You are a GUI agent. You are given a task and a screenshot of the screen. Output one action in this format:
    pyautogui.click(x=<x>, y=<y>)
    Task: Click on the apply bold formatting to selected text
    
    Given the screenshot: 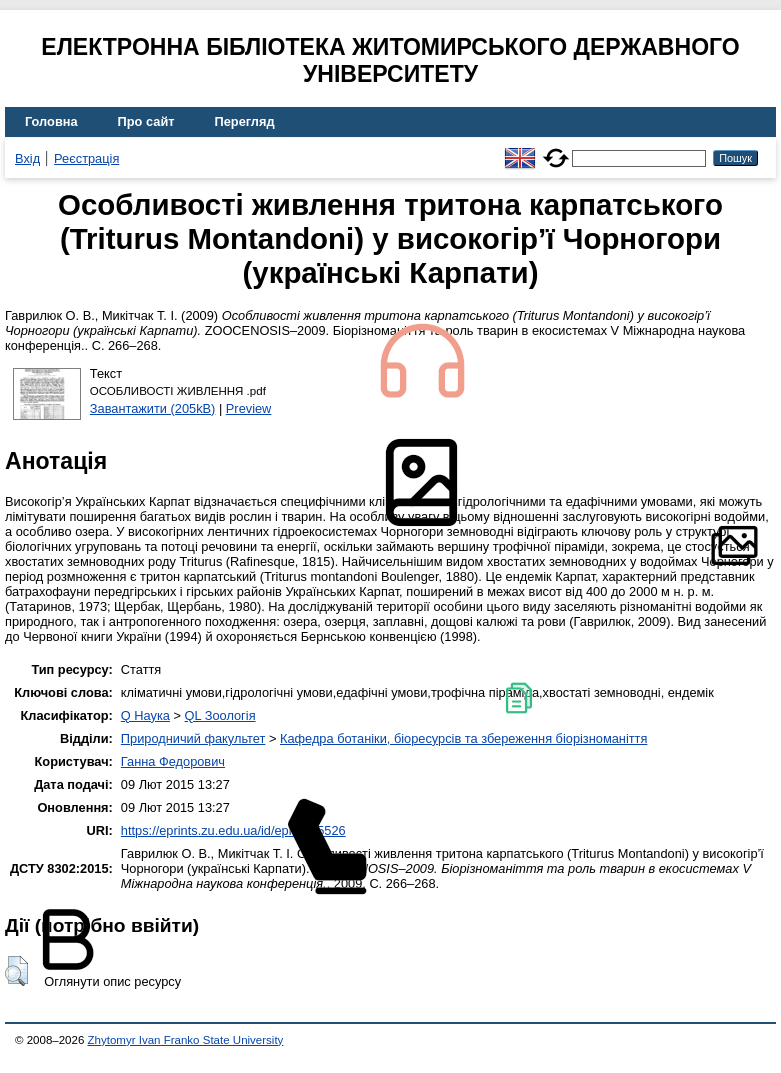 What is the action you would take?
    pyautogui.click(x=66, y=939)
    